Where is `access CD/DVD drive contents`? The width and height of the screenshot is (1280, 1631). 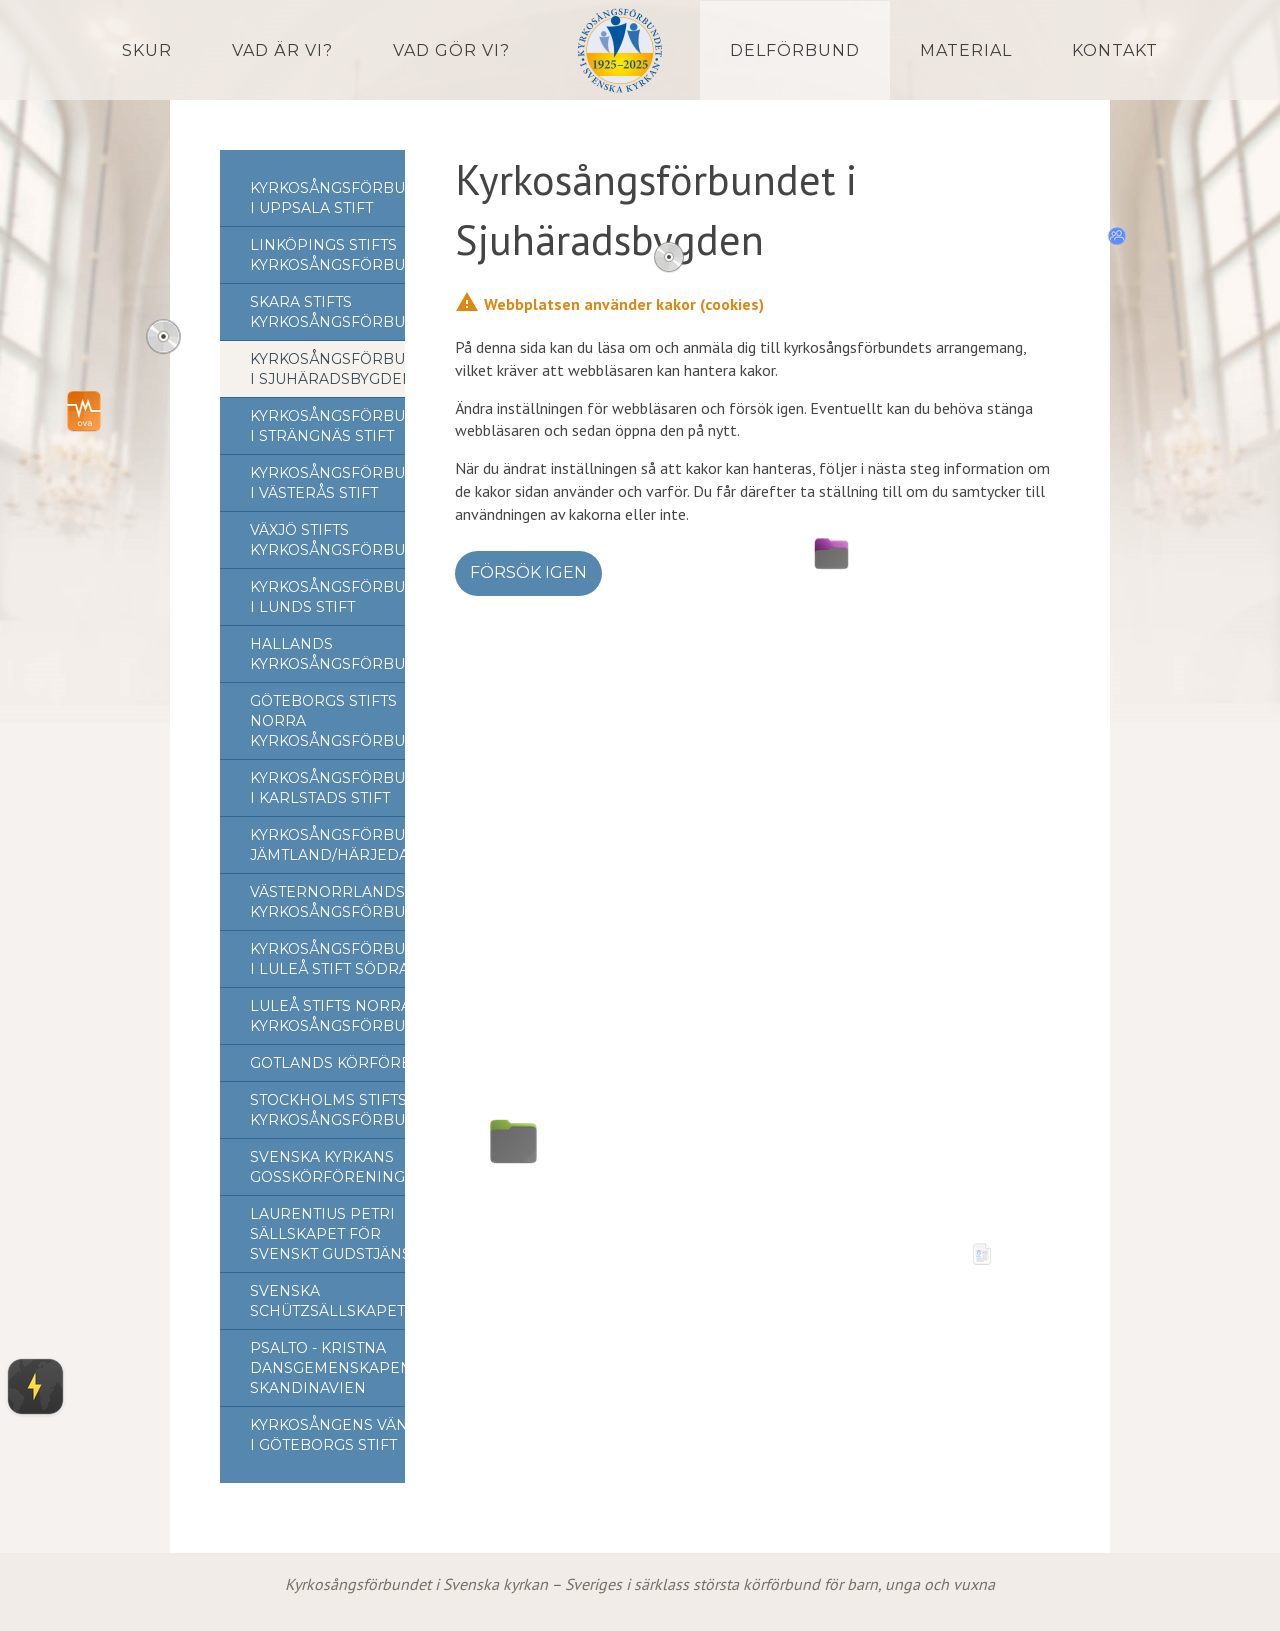 access CD/DVD drive contents is located at coordinates (669, 257).